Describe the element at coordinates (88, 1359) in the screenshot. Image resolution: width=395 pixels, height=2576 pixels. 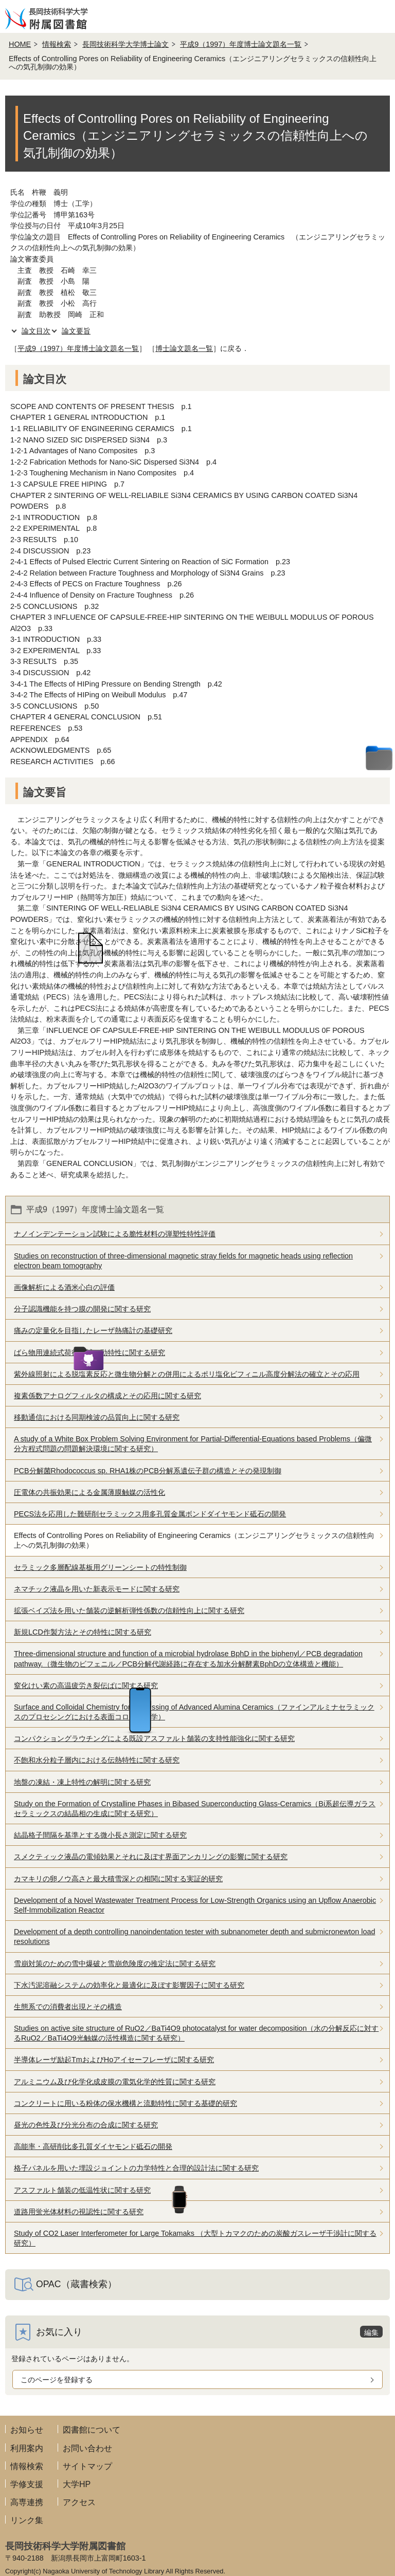
I see `open github repository folder` at that location.